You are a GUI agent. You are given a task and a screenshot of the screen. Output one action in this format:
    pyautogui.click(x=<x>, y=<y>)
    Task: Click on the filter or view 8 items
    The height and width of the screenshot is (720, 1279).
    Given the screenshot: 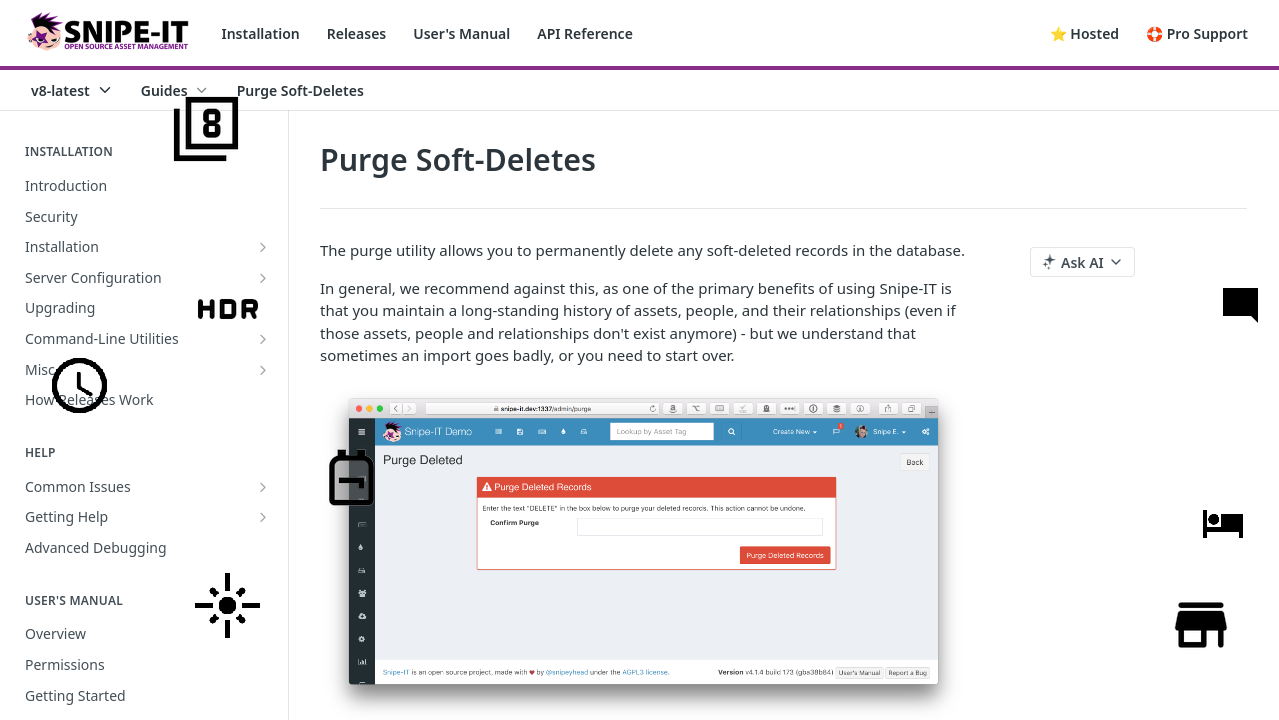 What is the action you would take?
    pyautogui.click(x=206, y=129)
    